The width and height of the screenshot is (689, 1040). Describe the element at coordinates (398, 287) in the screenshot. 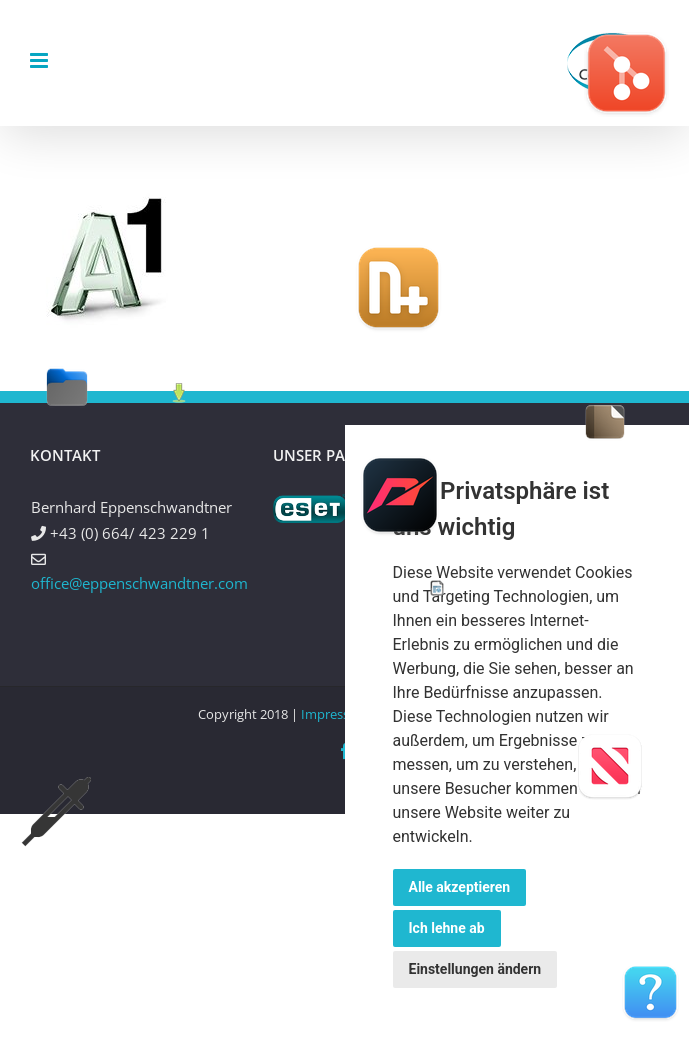

I see `open nicotine+ peer-to-peer file sharing client` at that location.